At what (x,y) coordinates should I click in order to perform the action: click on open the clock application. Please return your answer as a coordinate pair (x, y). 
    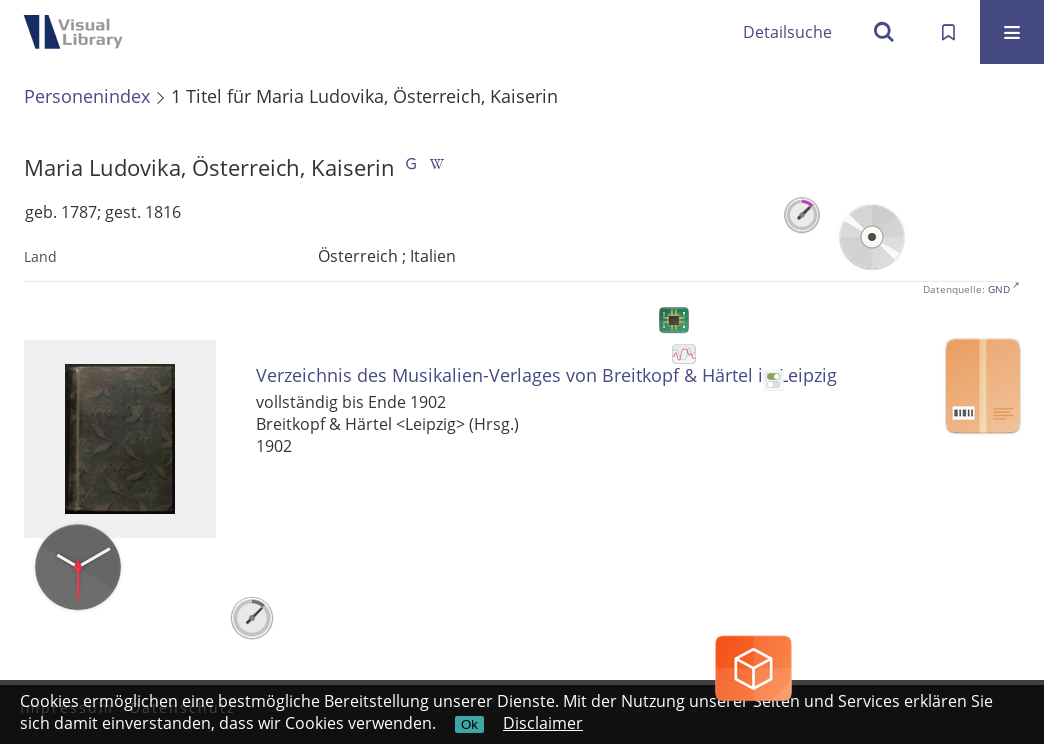
    Looking at the image, I should click on (78, 567).